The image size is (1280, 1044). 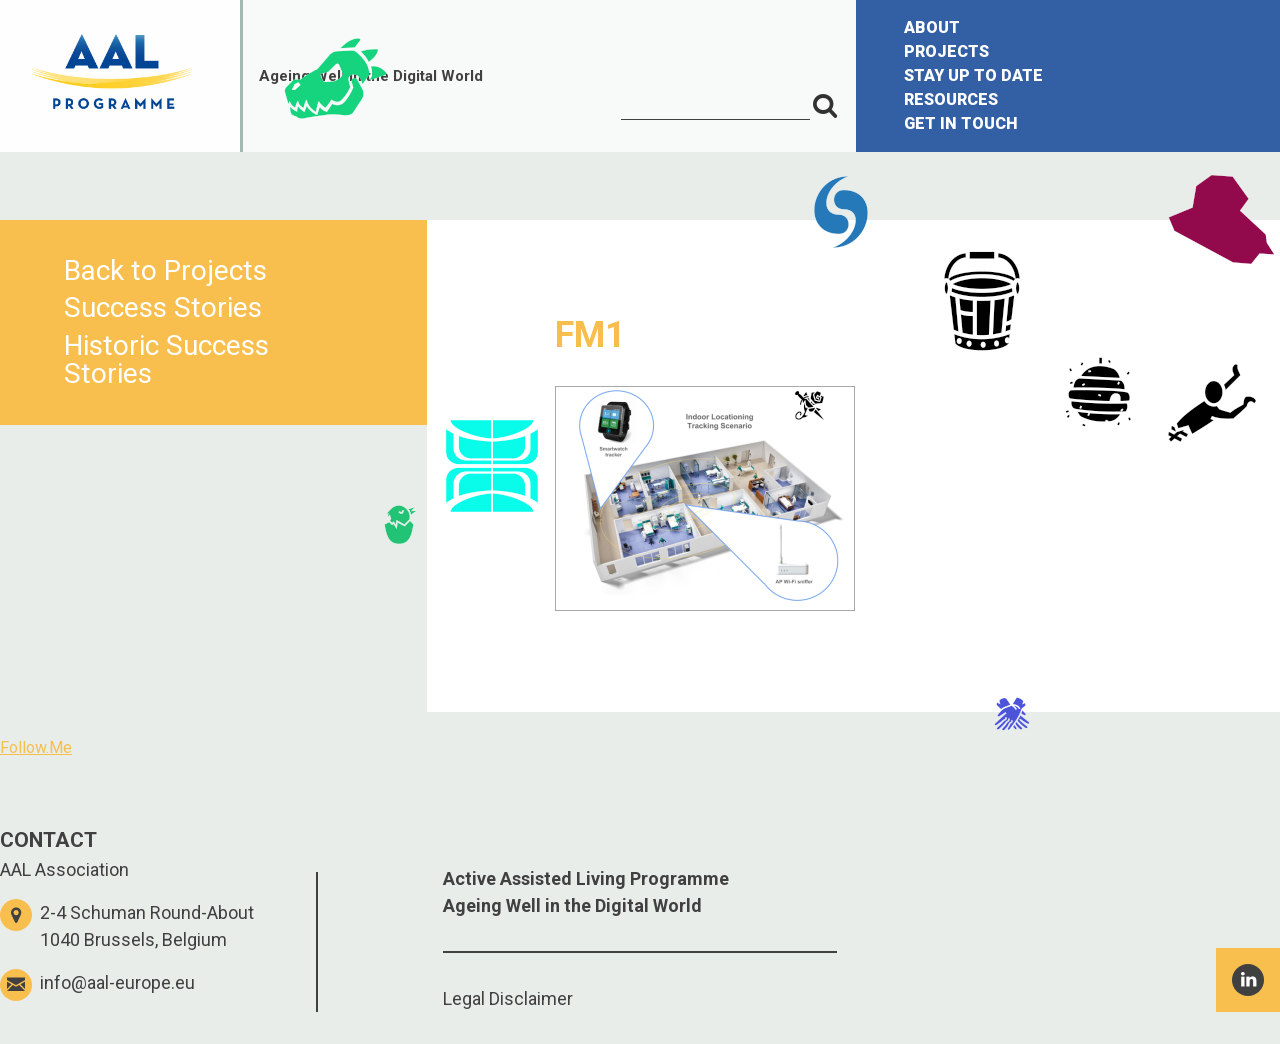 What do you see at coordinates (1221, 219) in the screenshot?
I see `select iraq as your country or region` at bounding box center [1221, 219].